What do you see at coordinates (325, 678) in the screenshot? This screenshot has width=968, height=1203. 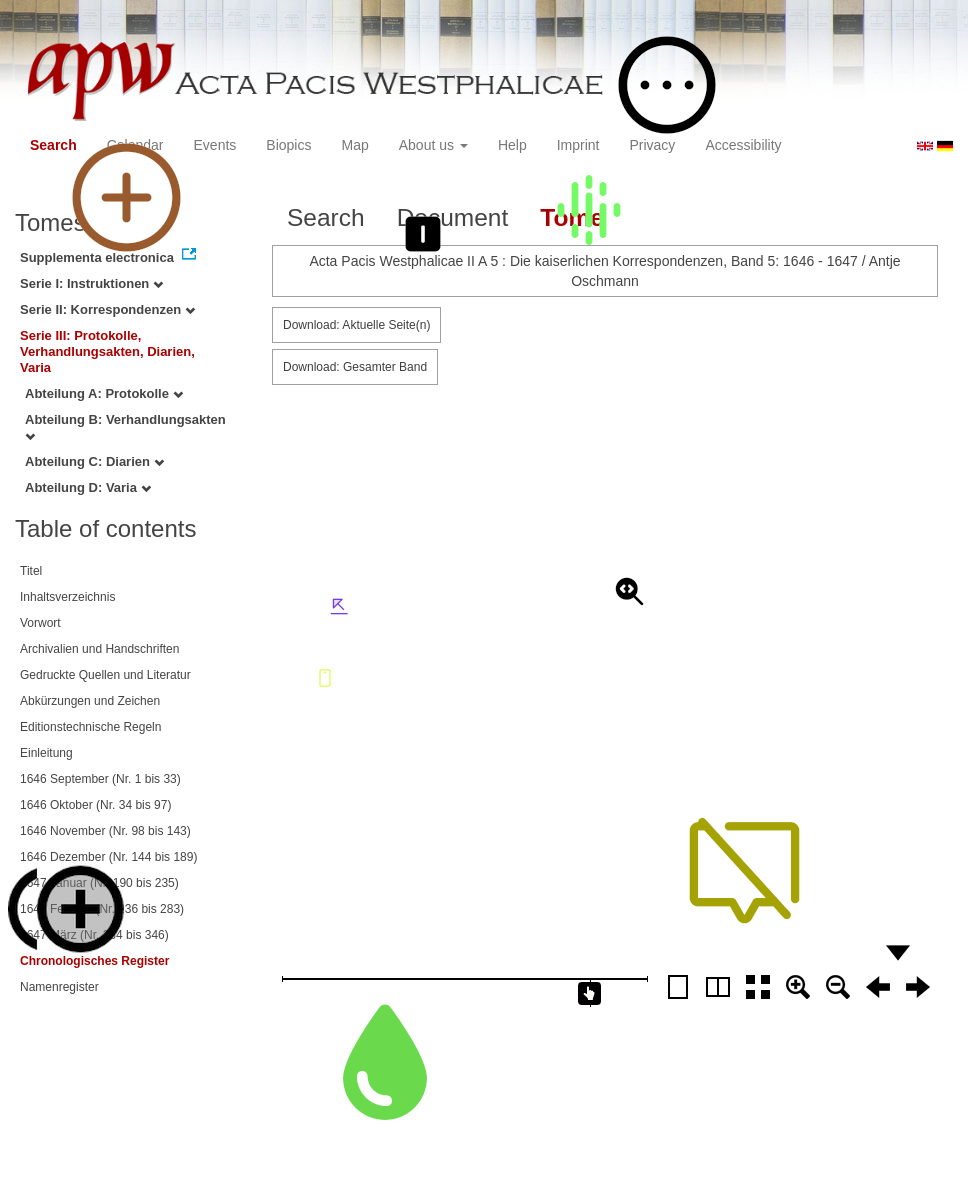 I see `access device camera settings` at bounding box center [325, 678].